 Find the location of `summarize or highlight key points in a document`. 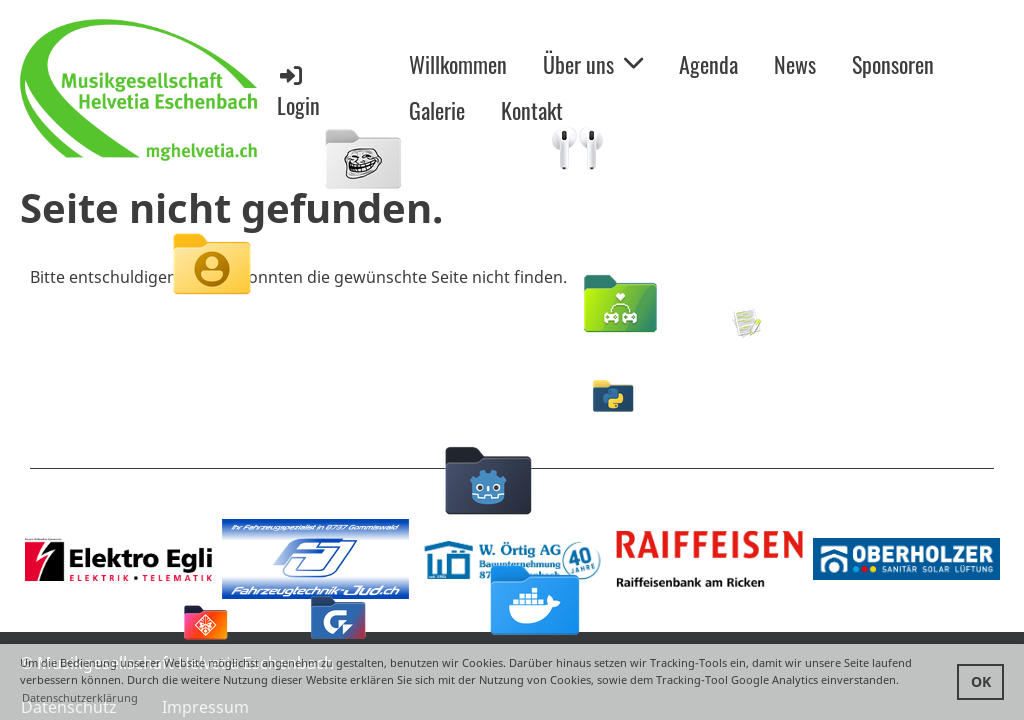

summarize or highlight key points in a document is located at coordinates (747, 322).